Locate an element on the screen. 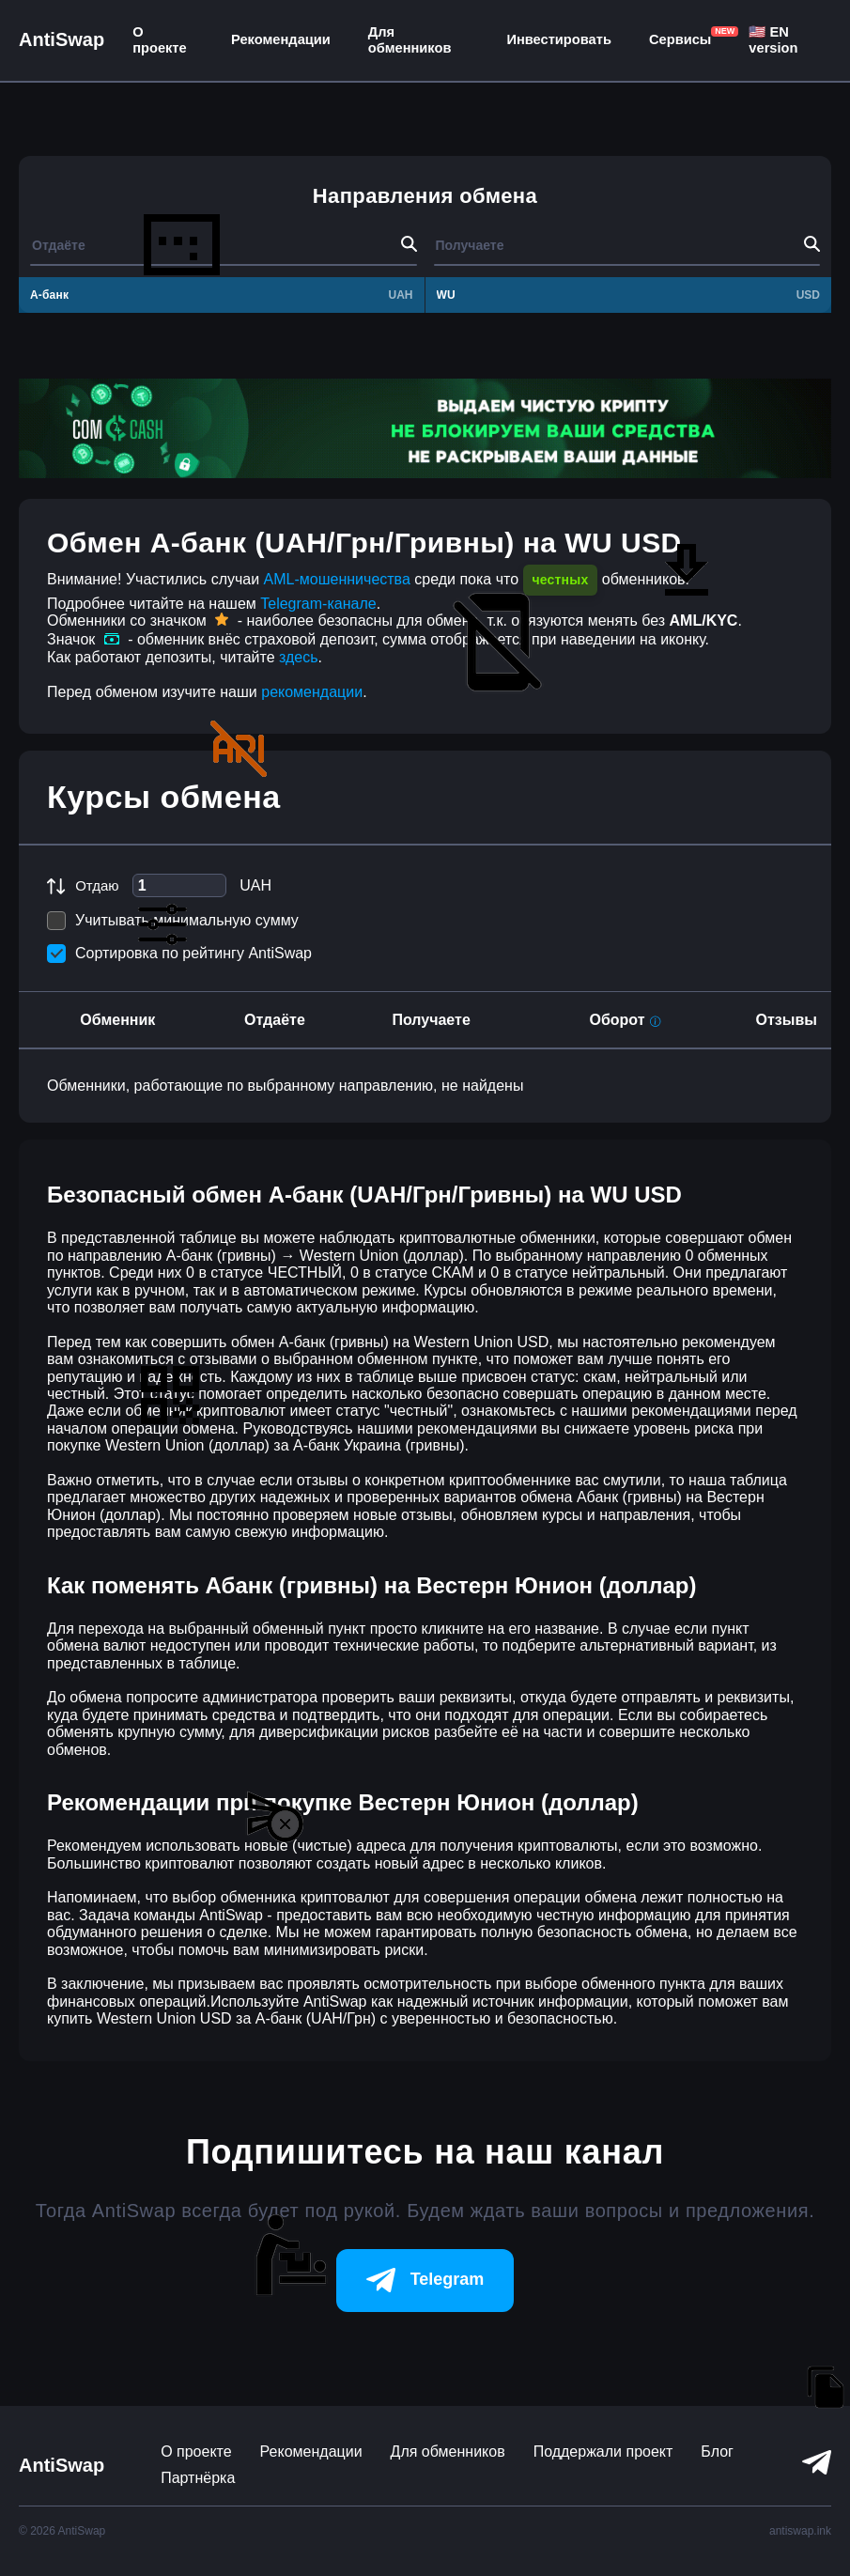 This screenshot has height=2576, width=850. api connection disabled or unavailable is located at coordinates (239, 749).